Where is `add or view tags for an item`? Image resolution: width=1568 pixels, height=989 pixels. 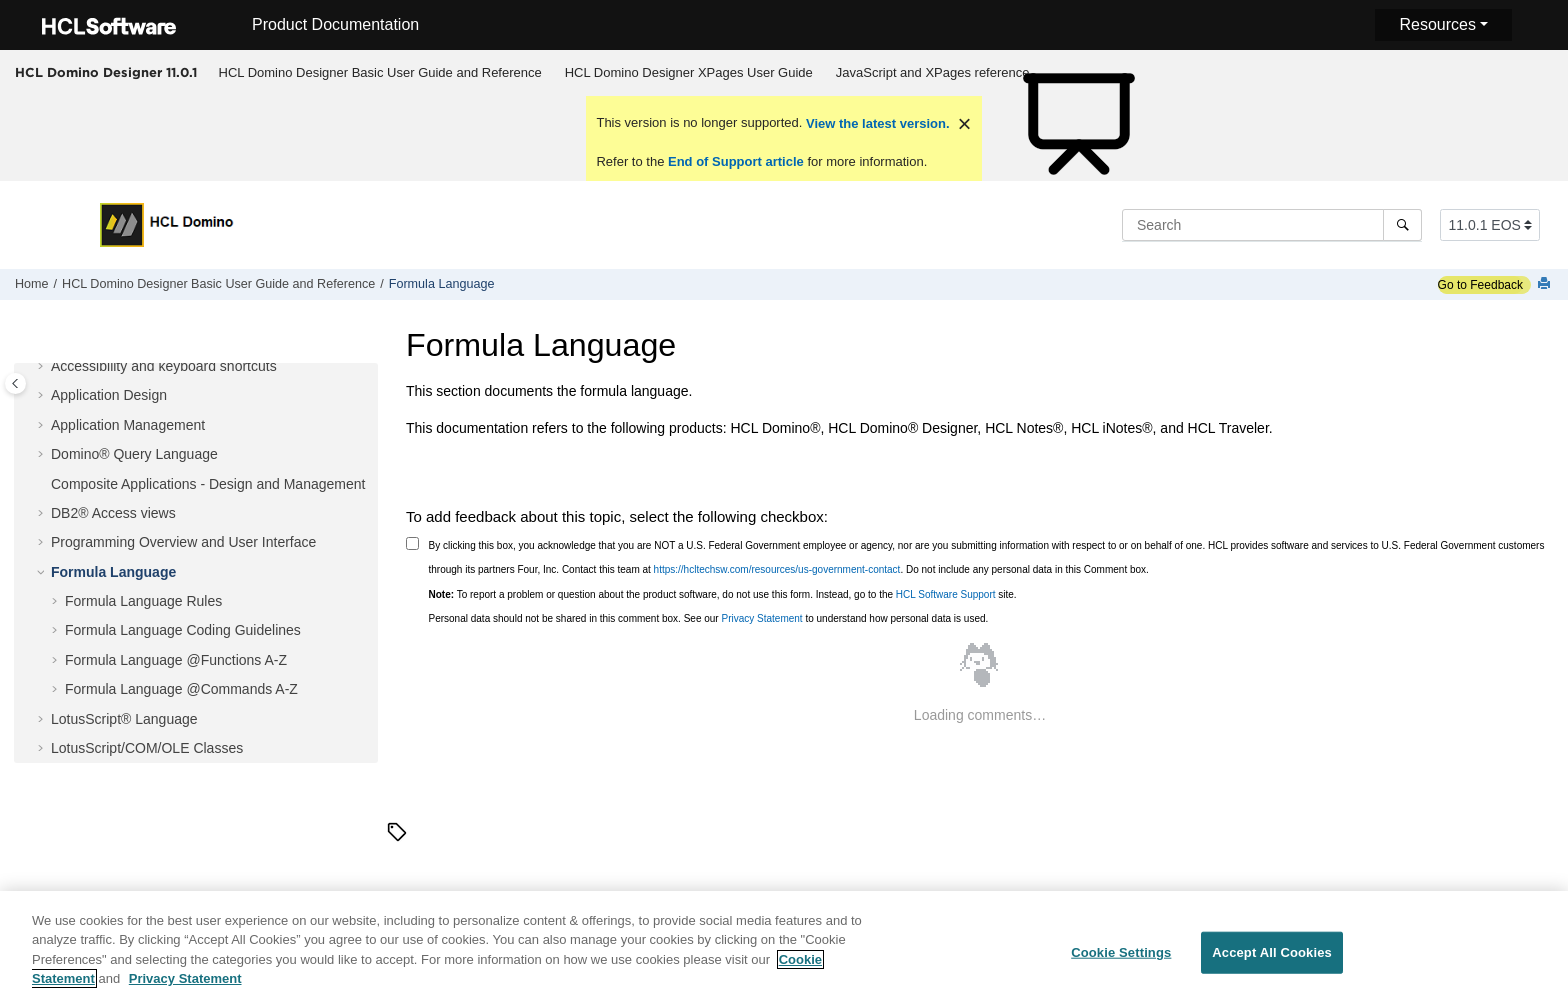
add or view tags for an item is located at coordinates (397, 832).